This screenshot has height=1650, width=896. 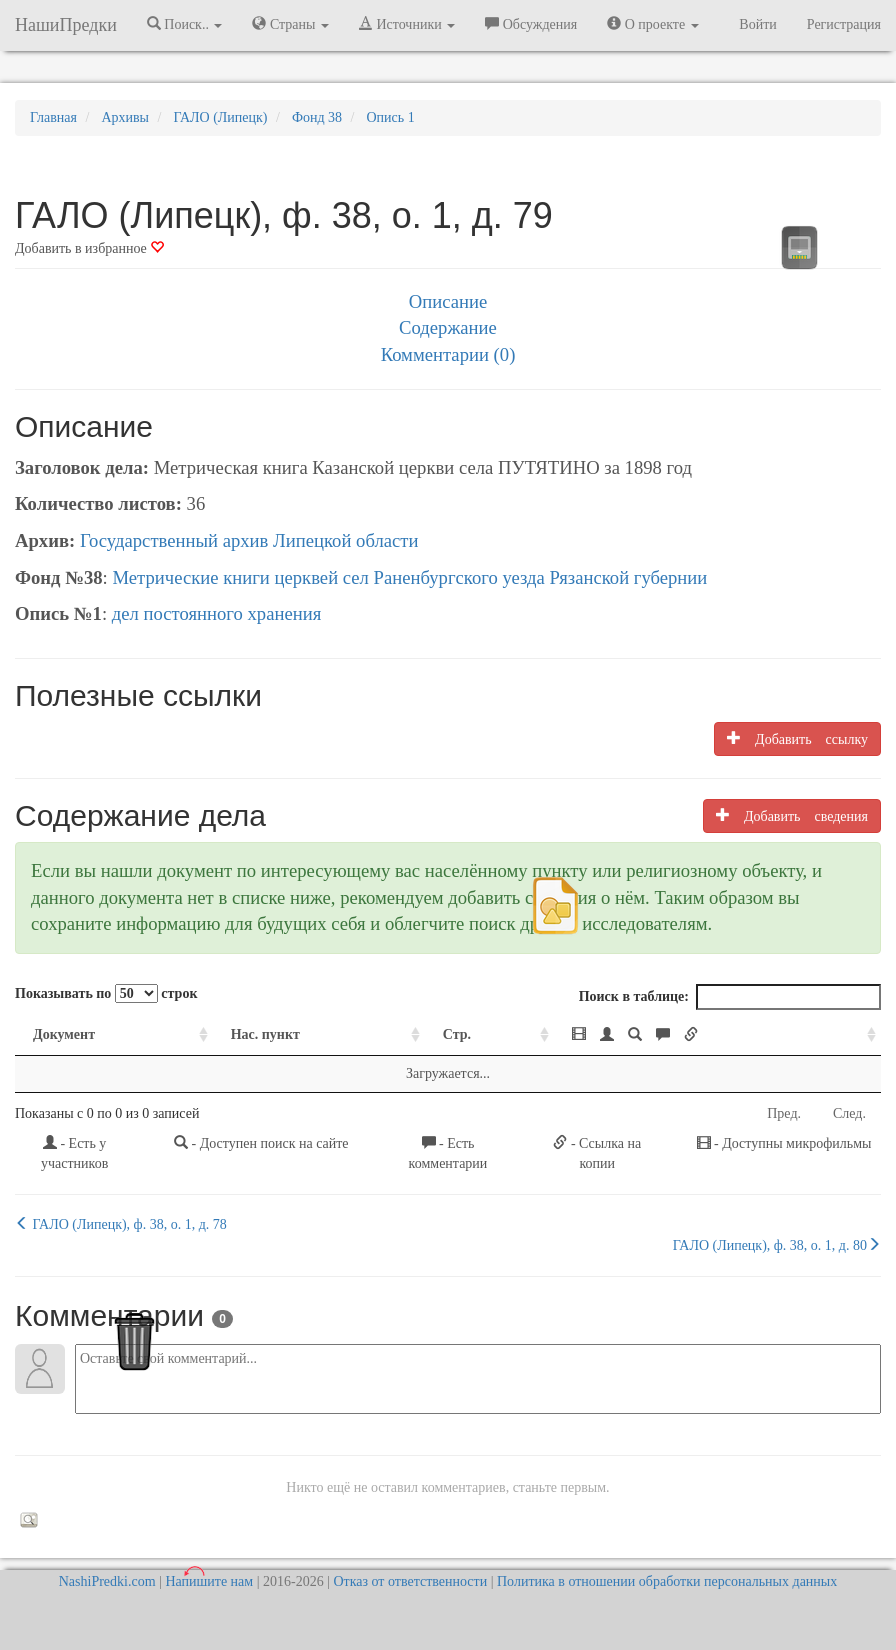 I want to click on libreoffice draw document file, so click(x=555, y=905).